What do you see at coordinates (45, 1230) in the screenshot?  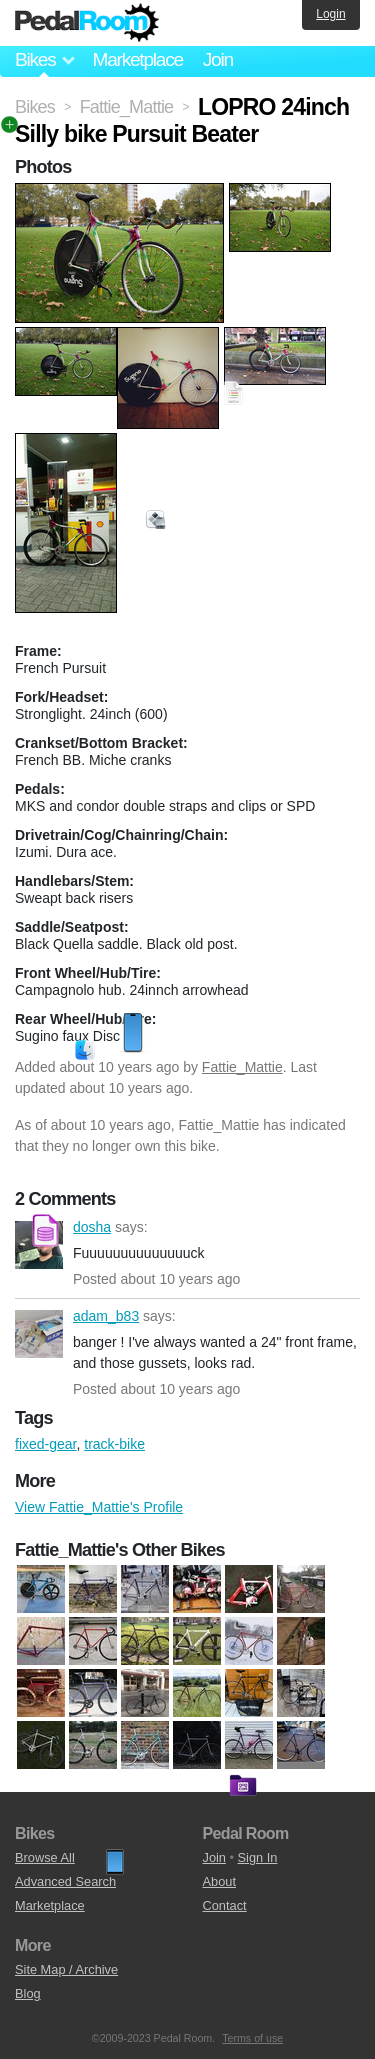 I see `libreoffice base database template file` at bounding box center [45, 1230].